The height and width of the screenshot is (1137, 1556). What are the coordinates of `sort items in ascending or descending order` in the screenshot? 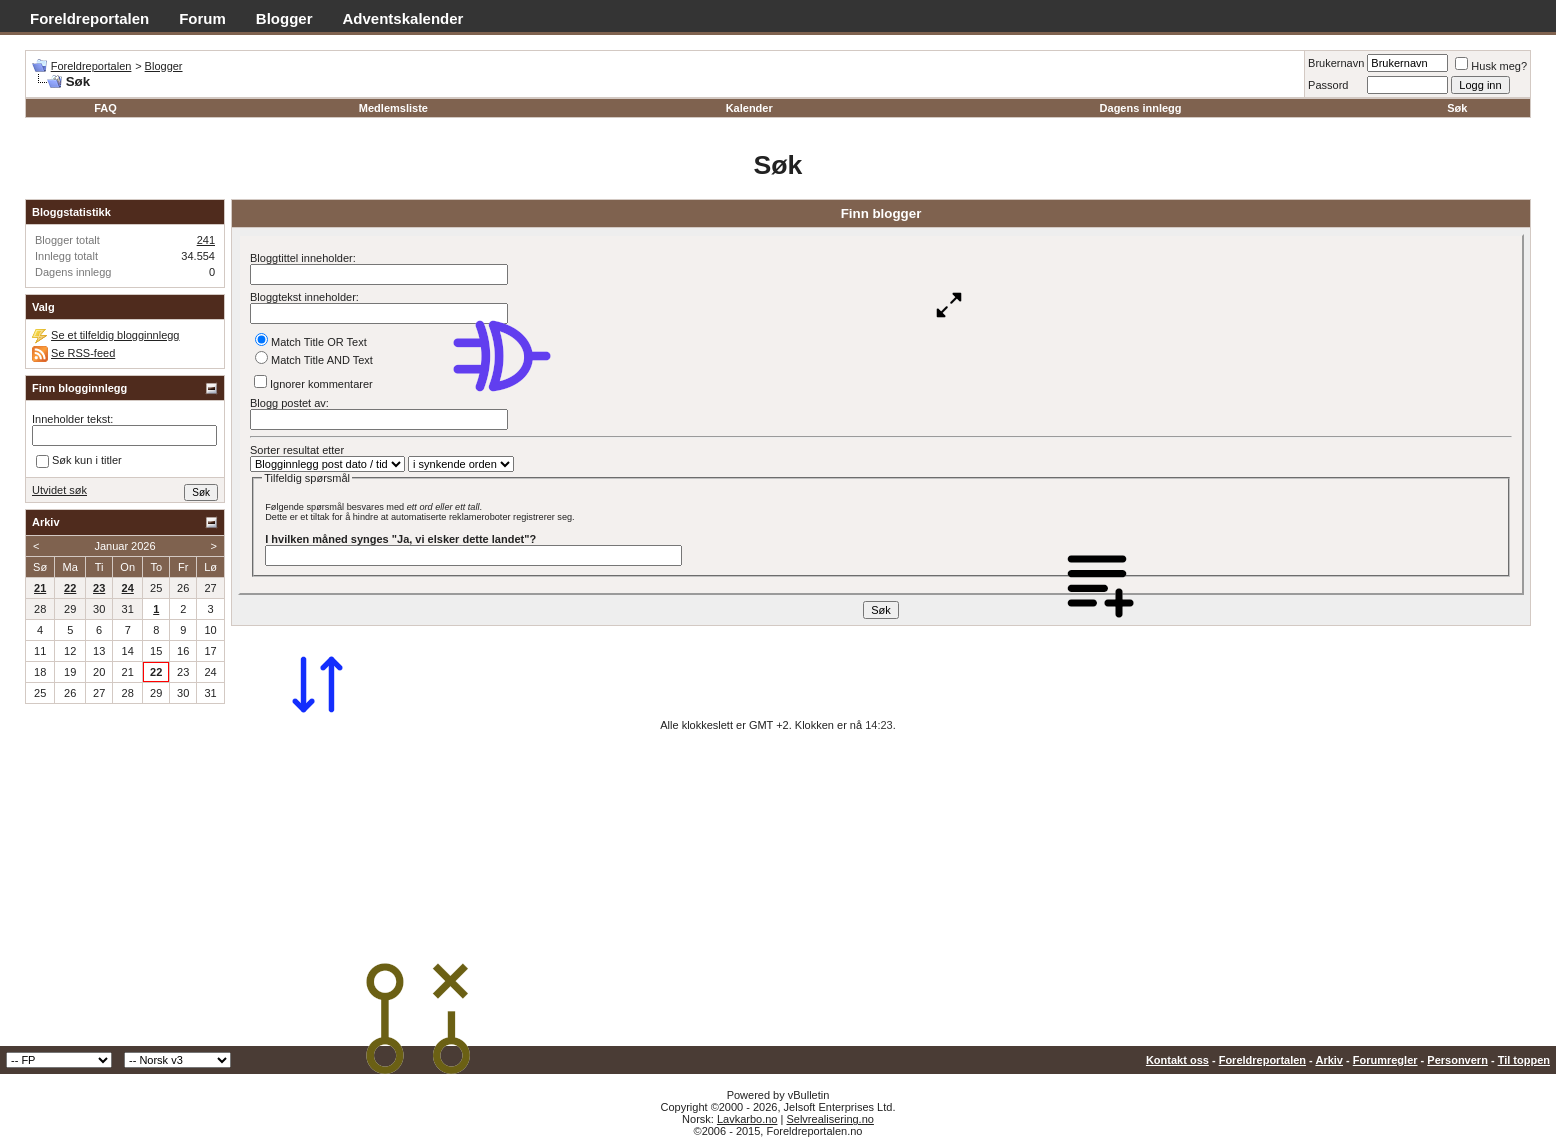 It's located at (317, 684).